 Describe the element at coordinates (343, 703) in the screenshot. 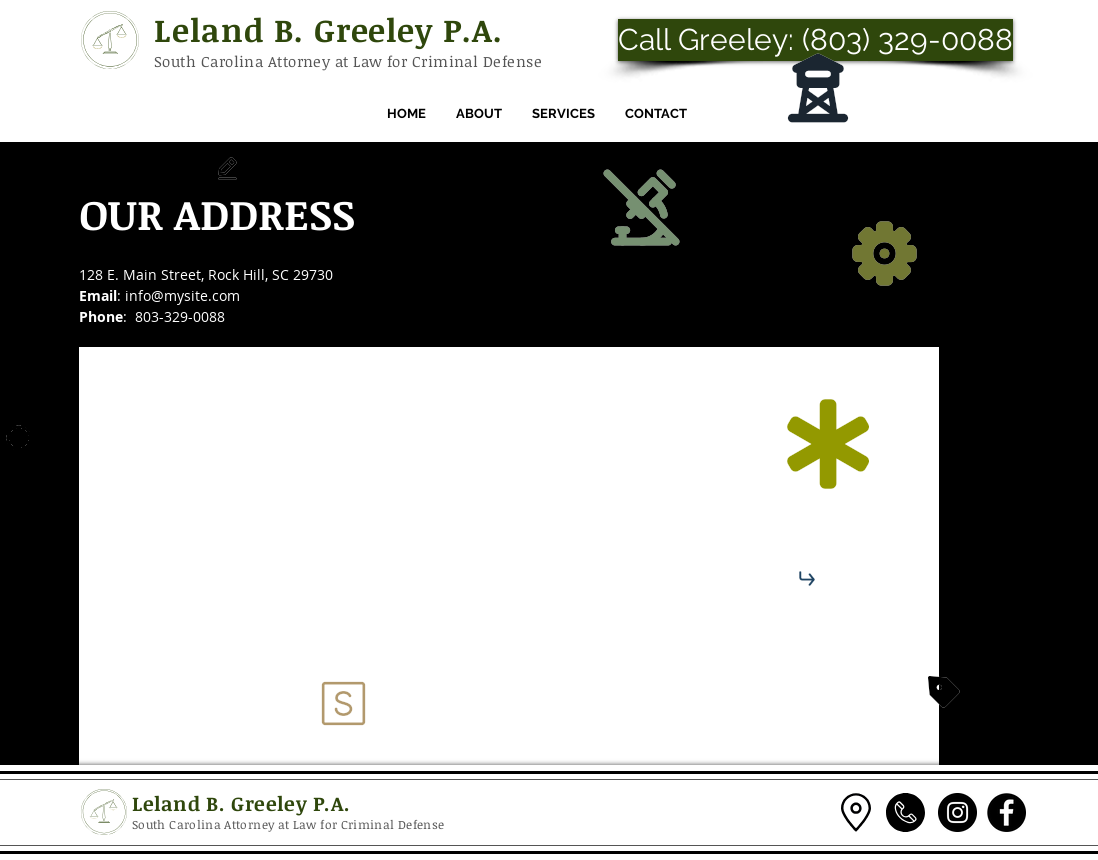

I see `link to stripe payment services` at that location.